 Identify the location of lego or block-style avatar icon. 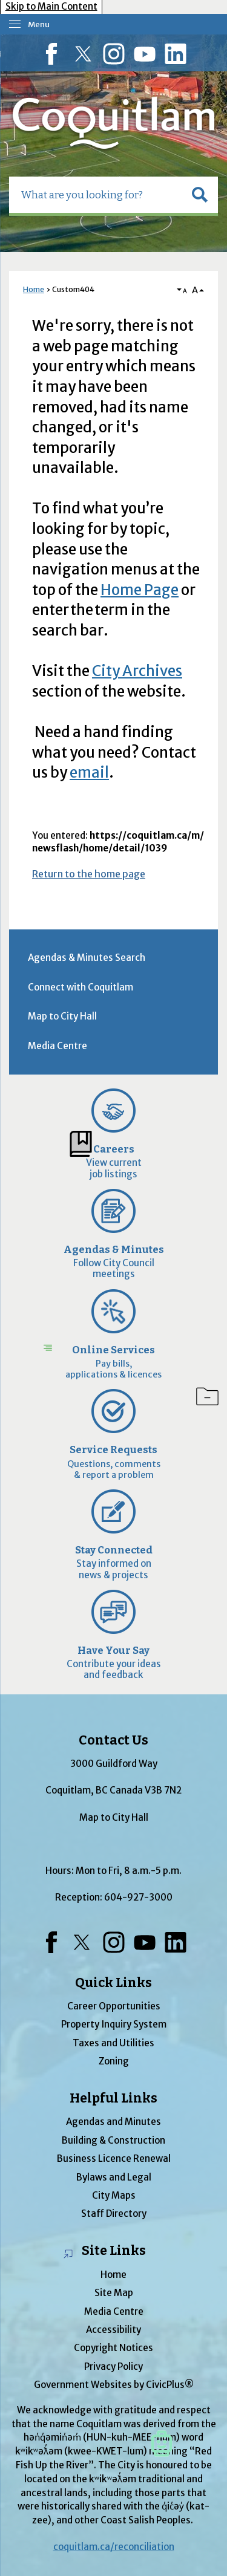
(162, 2444).